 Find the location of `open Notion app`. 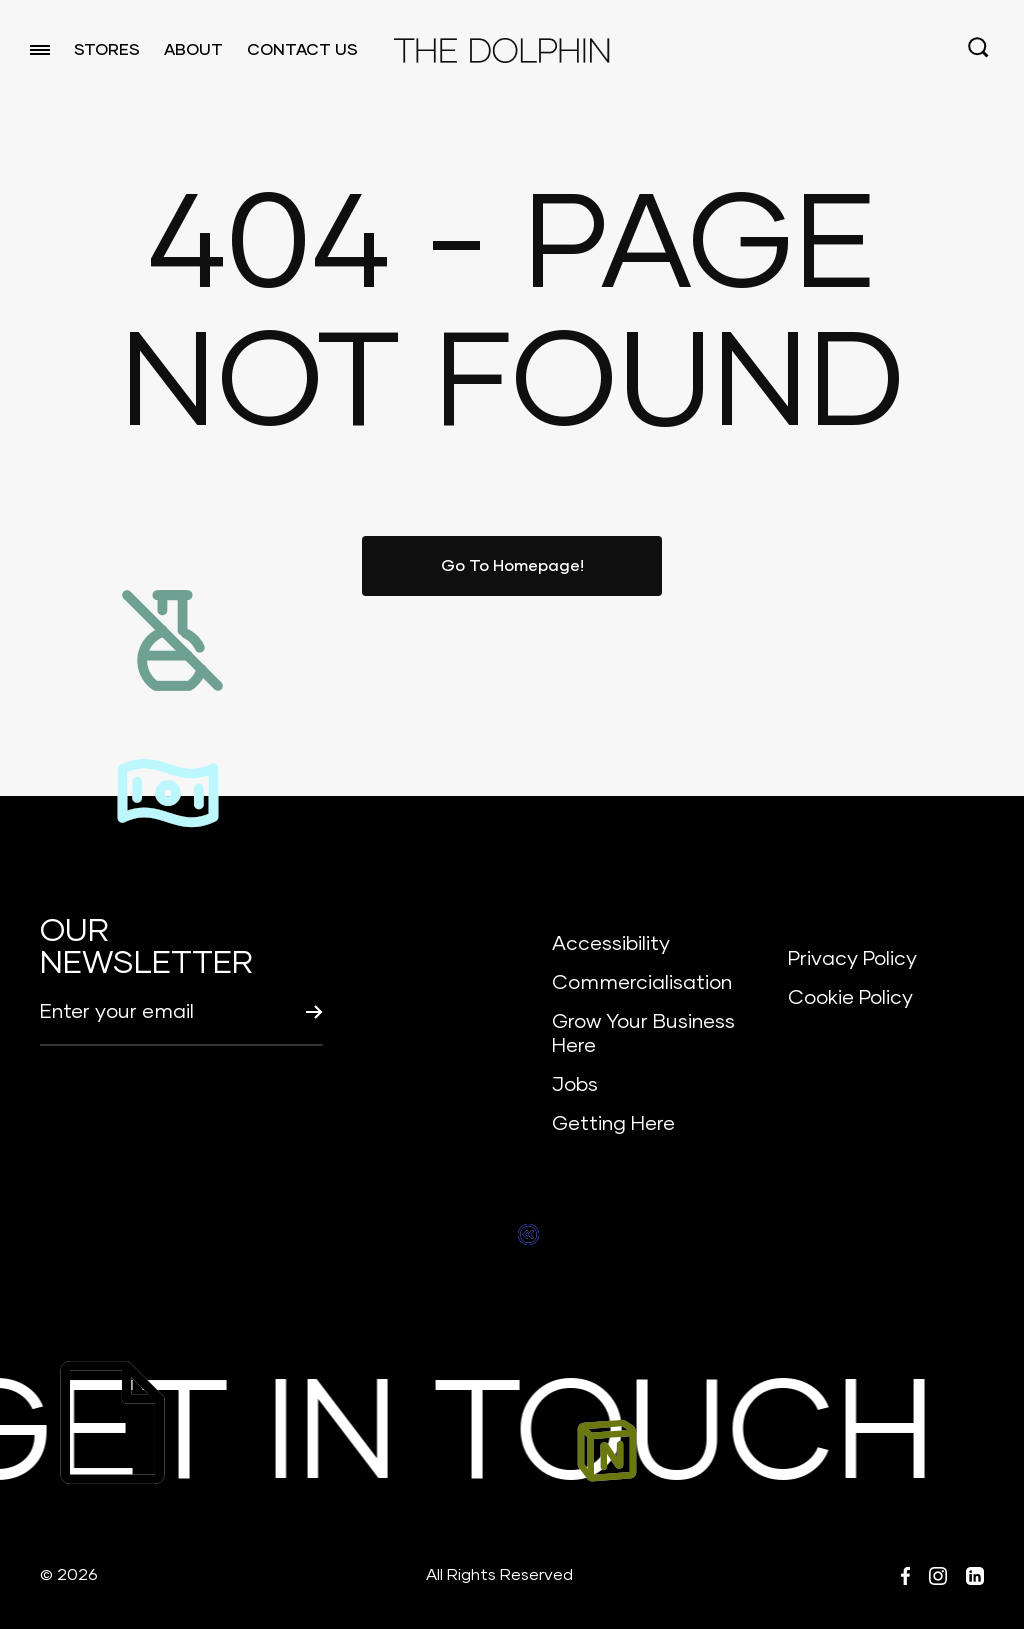

open Notion app is located at coordinates (607, 1449).